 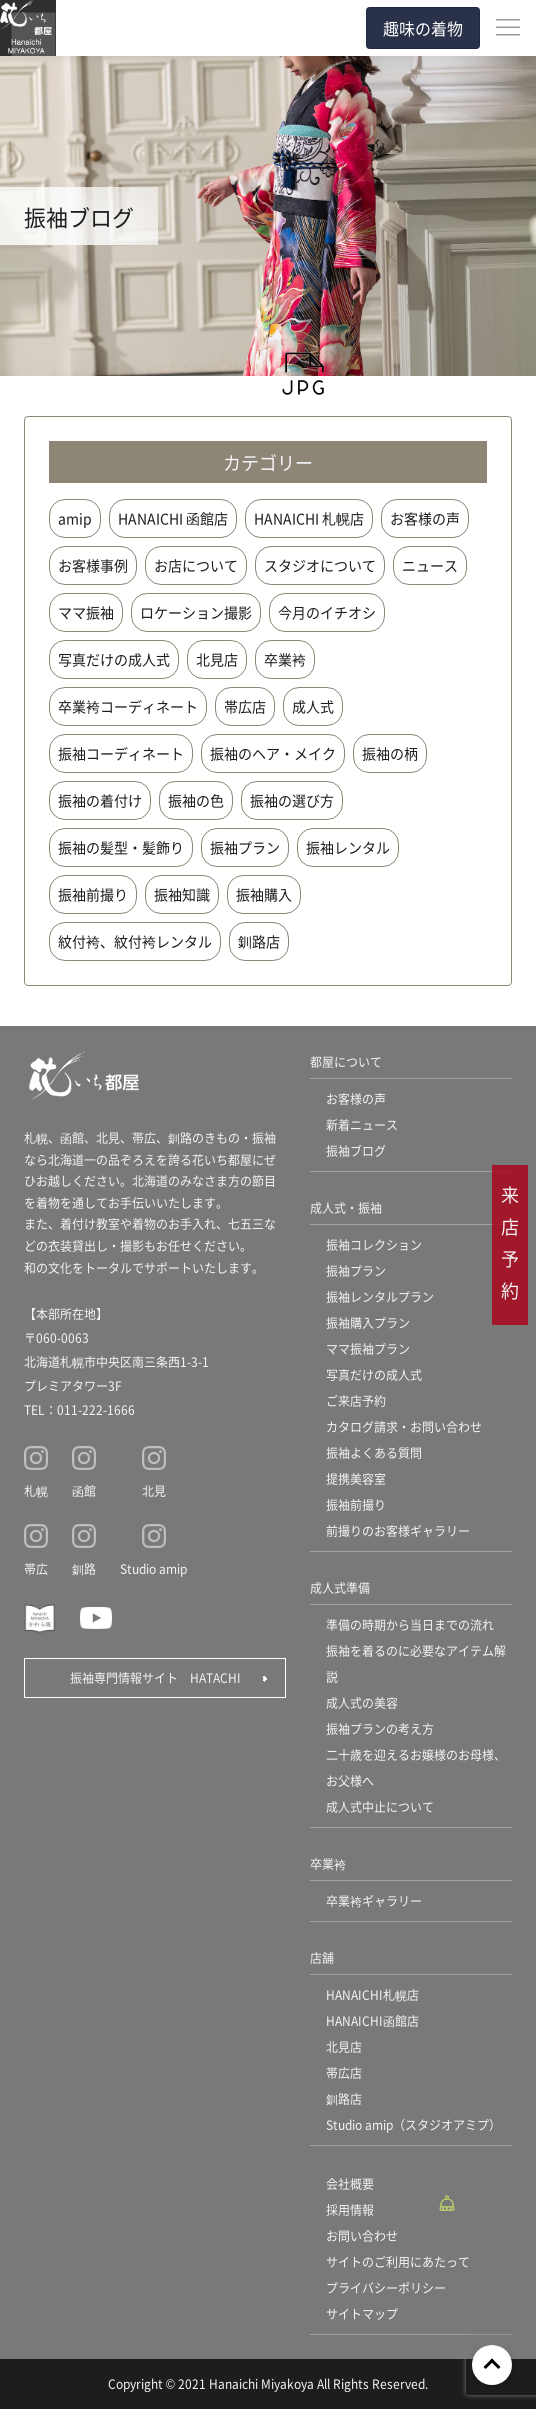 I want to click on view or open a JPG image file, so click(x=304, y=375).